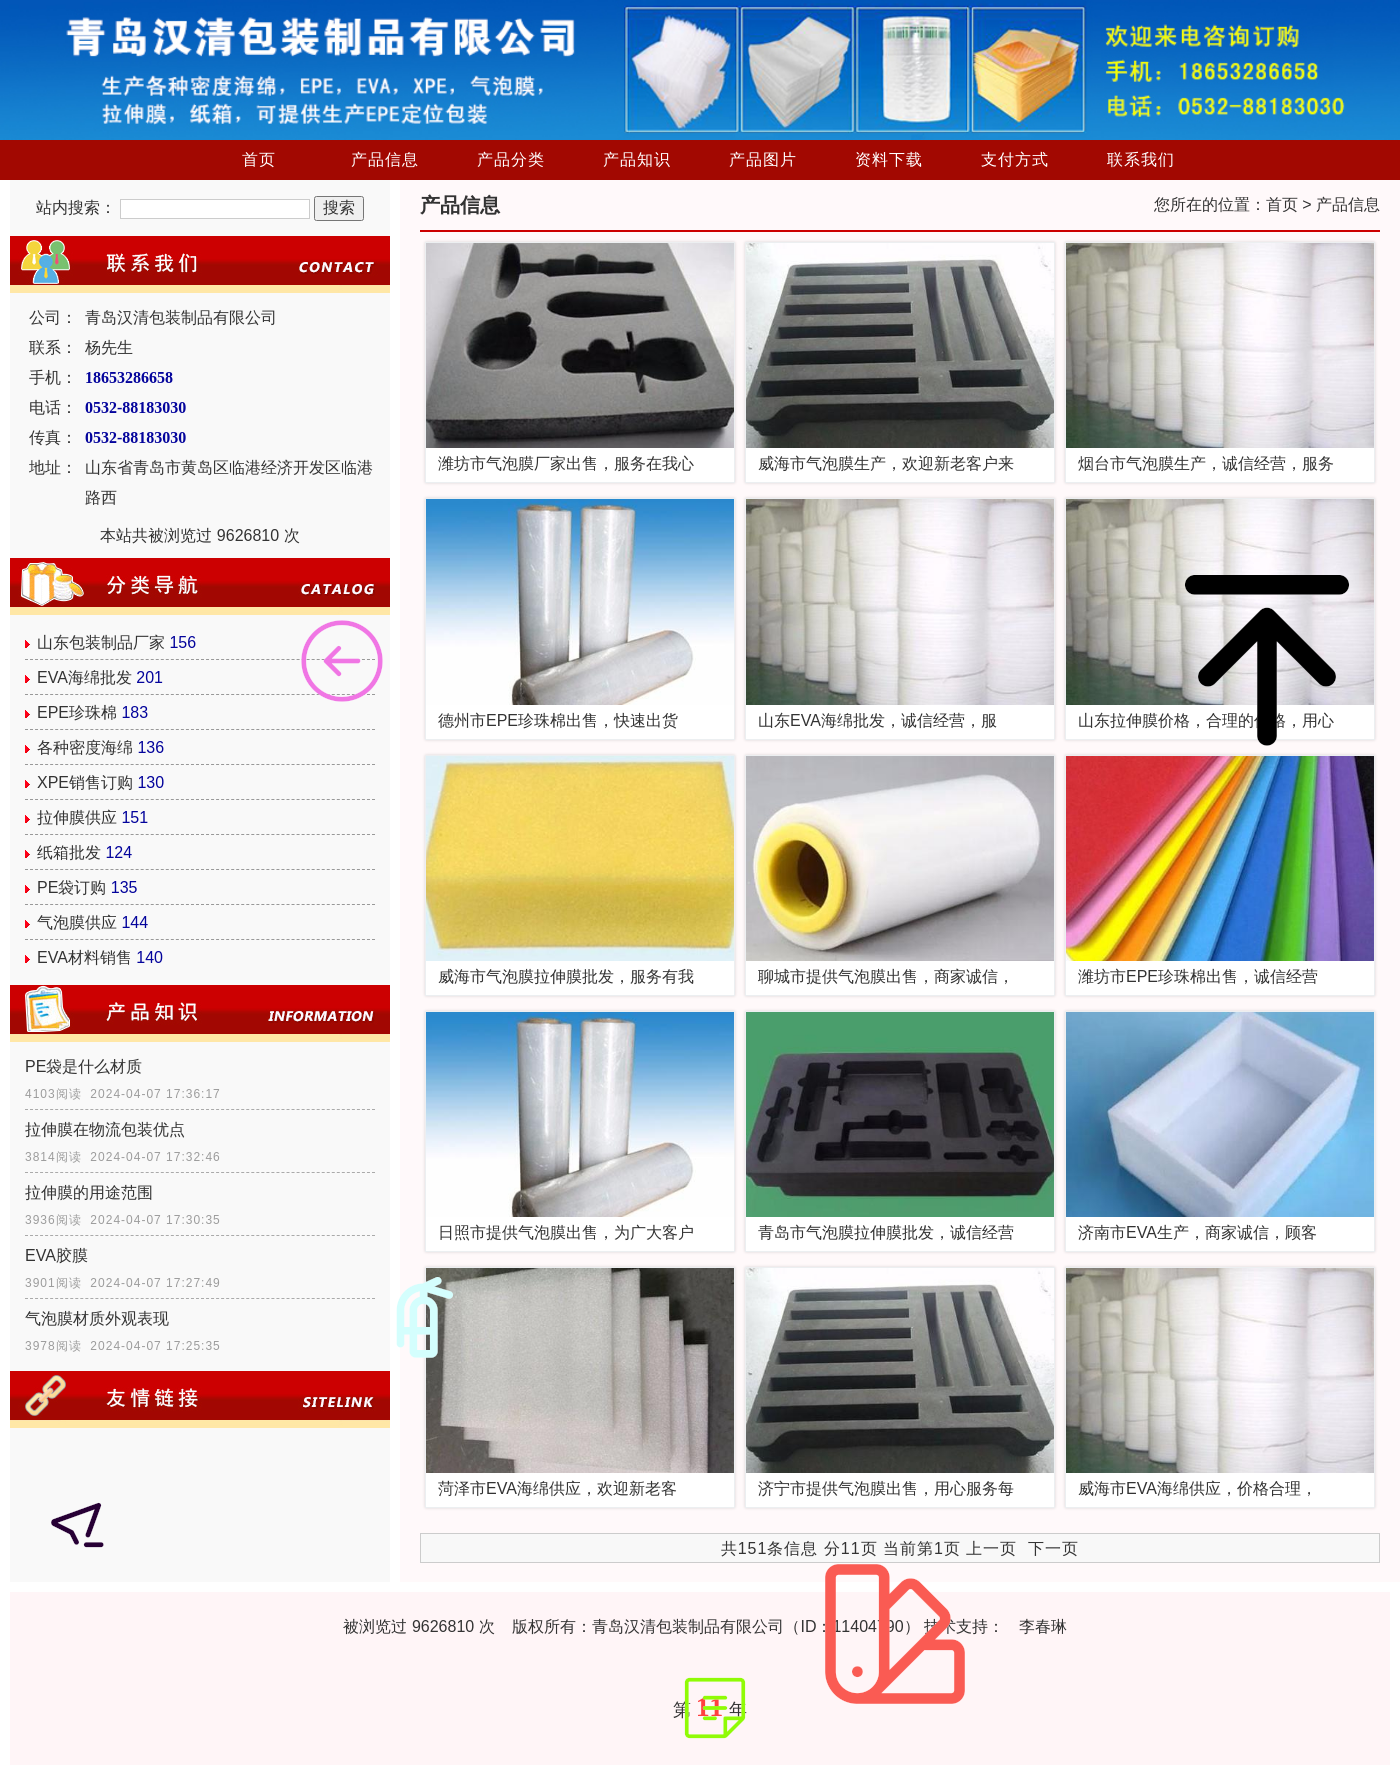 The width and height of the screenshot is (1400, 1775). I want to click on upload a file or document, so click(1267, 657).